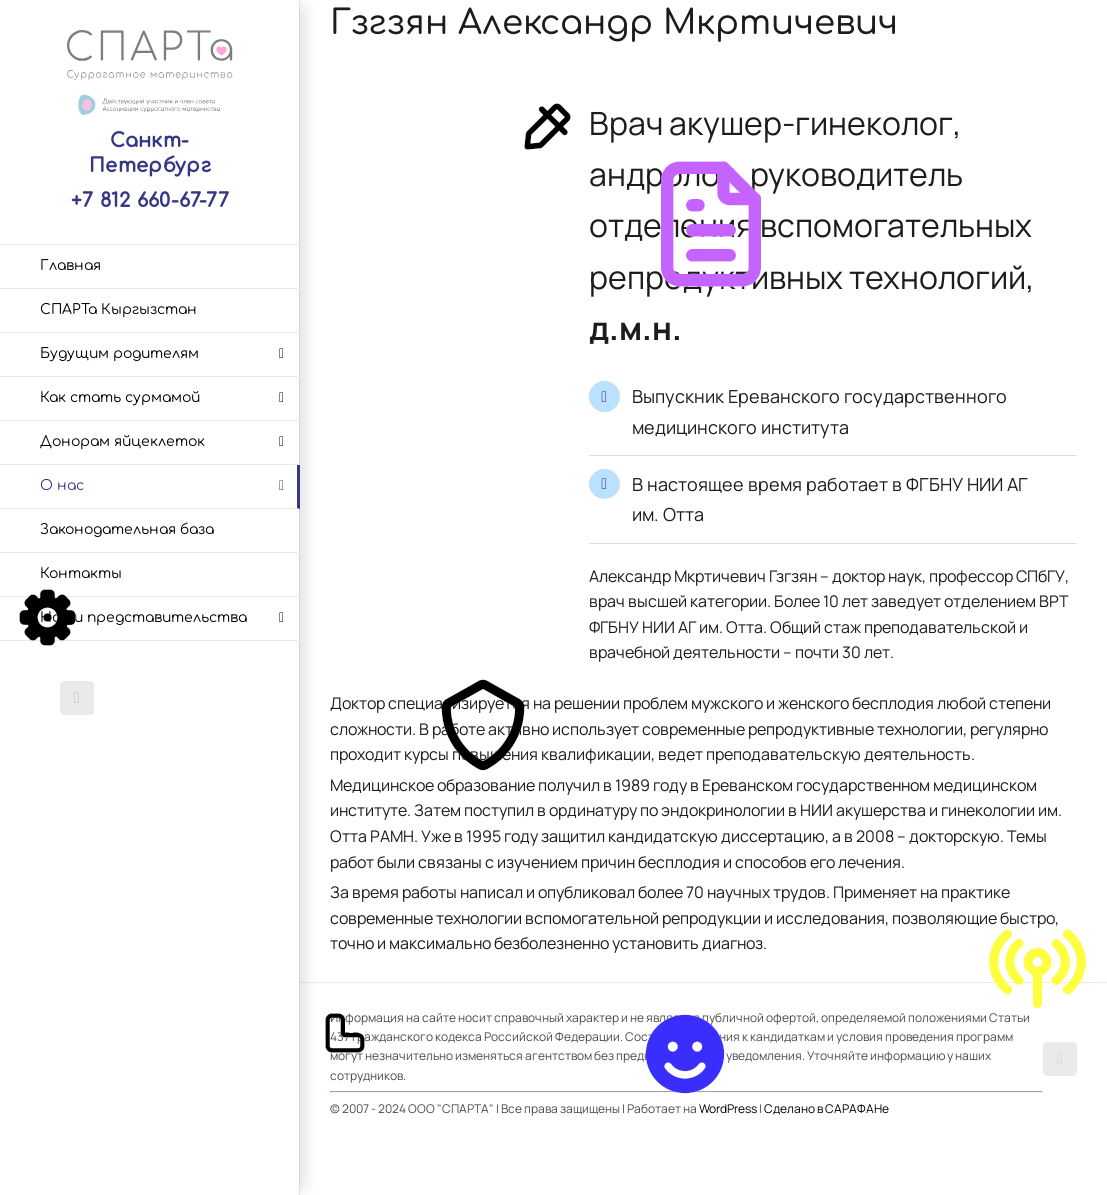 This screenshot has width=1107, height=1195. Describe the element at coordinates (685, 1054) in the screenshot. I see `add an emoji or reaction` at that location.